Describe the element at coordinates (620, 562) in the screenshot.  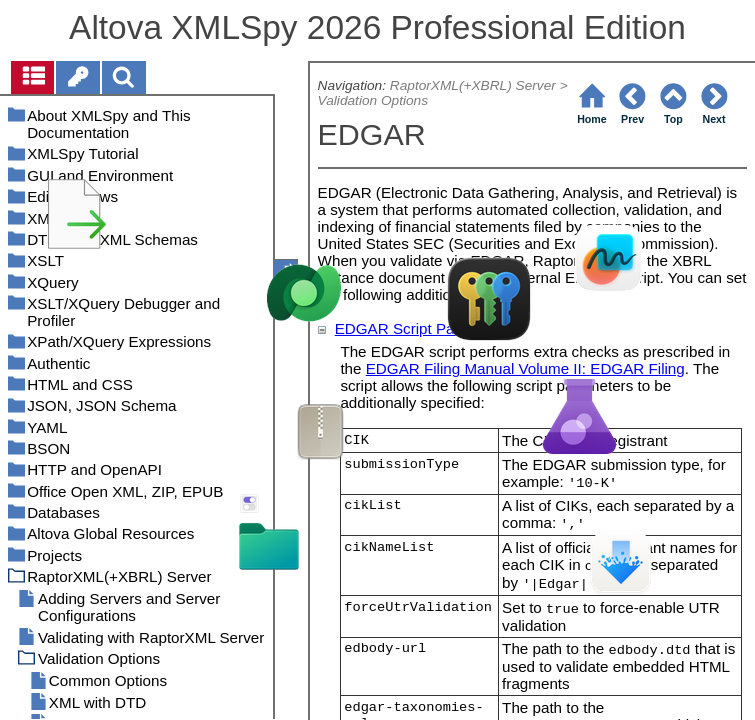
I see `open ktorrent to manage torrent downloads` at that location.